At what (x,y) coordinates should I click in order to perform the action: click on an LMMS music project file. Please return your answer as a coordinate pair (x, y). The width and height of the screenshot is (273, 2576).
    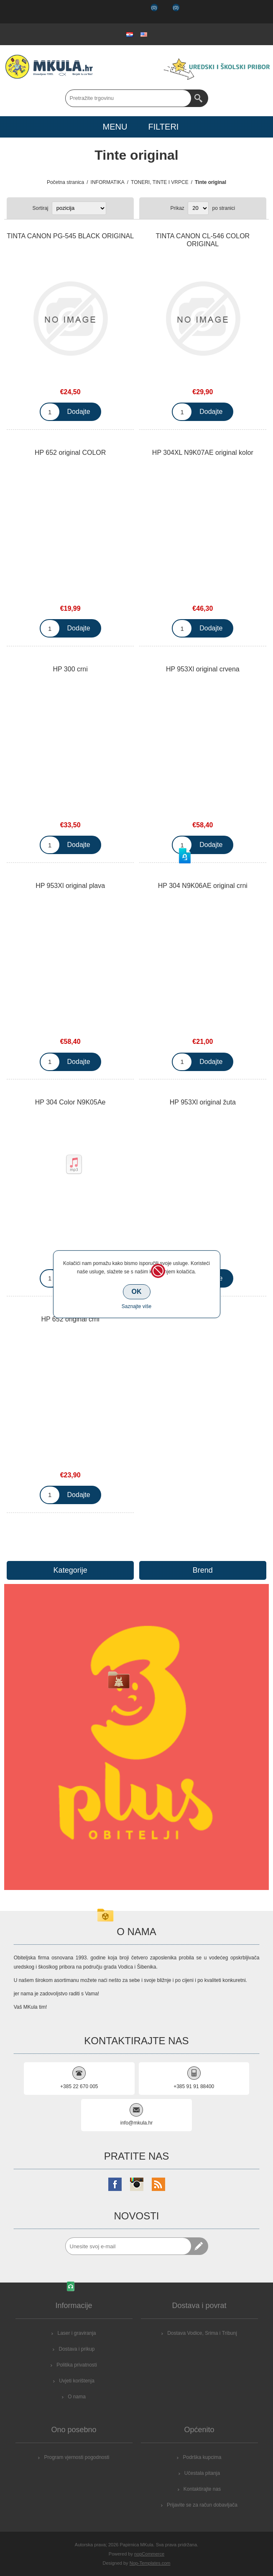
    Looking at the image, I should click on (71, 2286).